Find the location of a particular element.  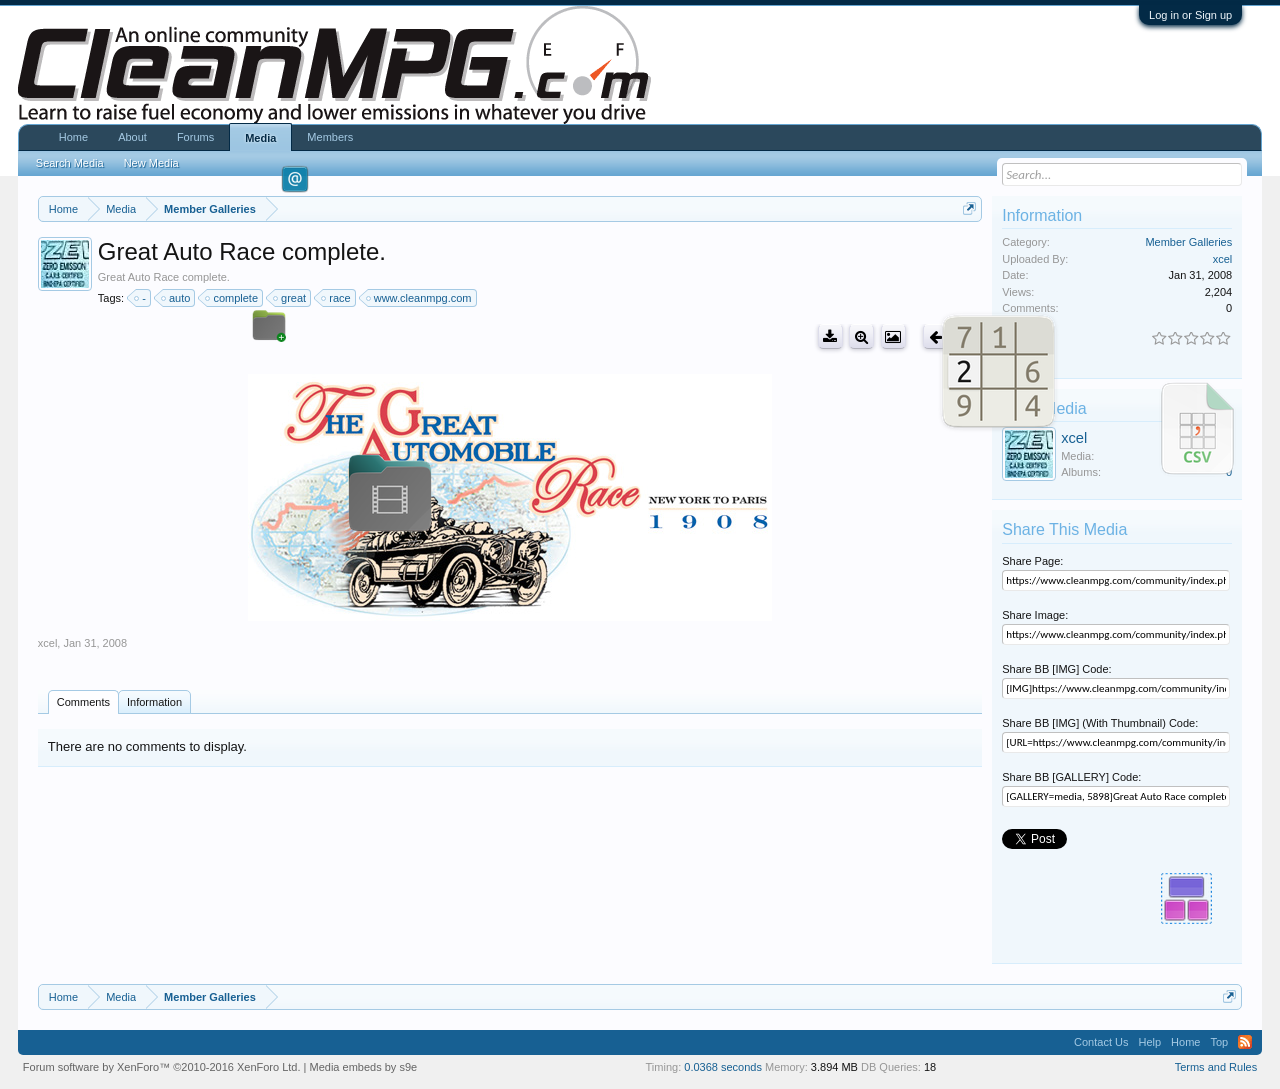

open a CSV spreadsheet file is located at coordinates (1197, 428).